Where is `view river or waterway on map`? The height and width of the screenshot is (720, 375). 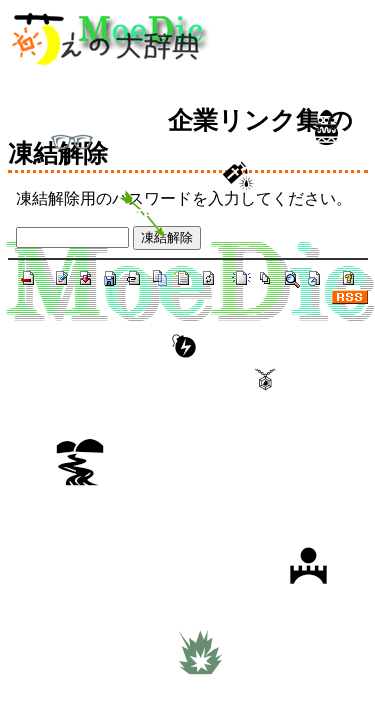
view river or waterway on map is located at coordinates (80, 462).